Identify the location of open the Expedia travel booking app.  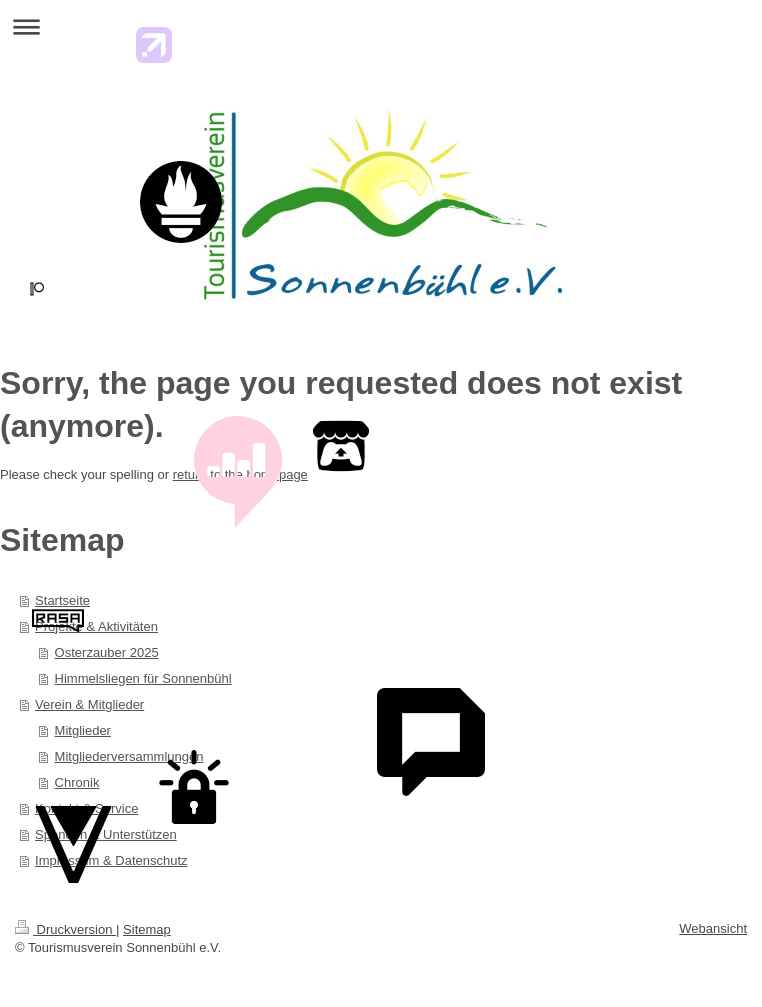
(154, 45).